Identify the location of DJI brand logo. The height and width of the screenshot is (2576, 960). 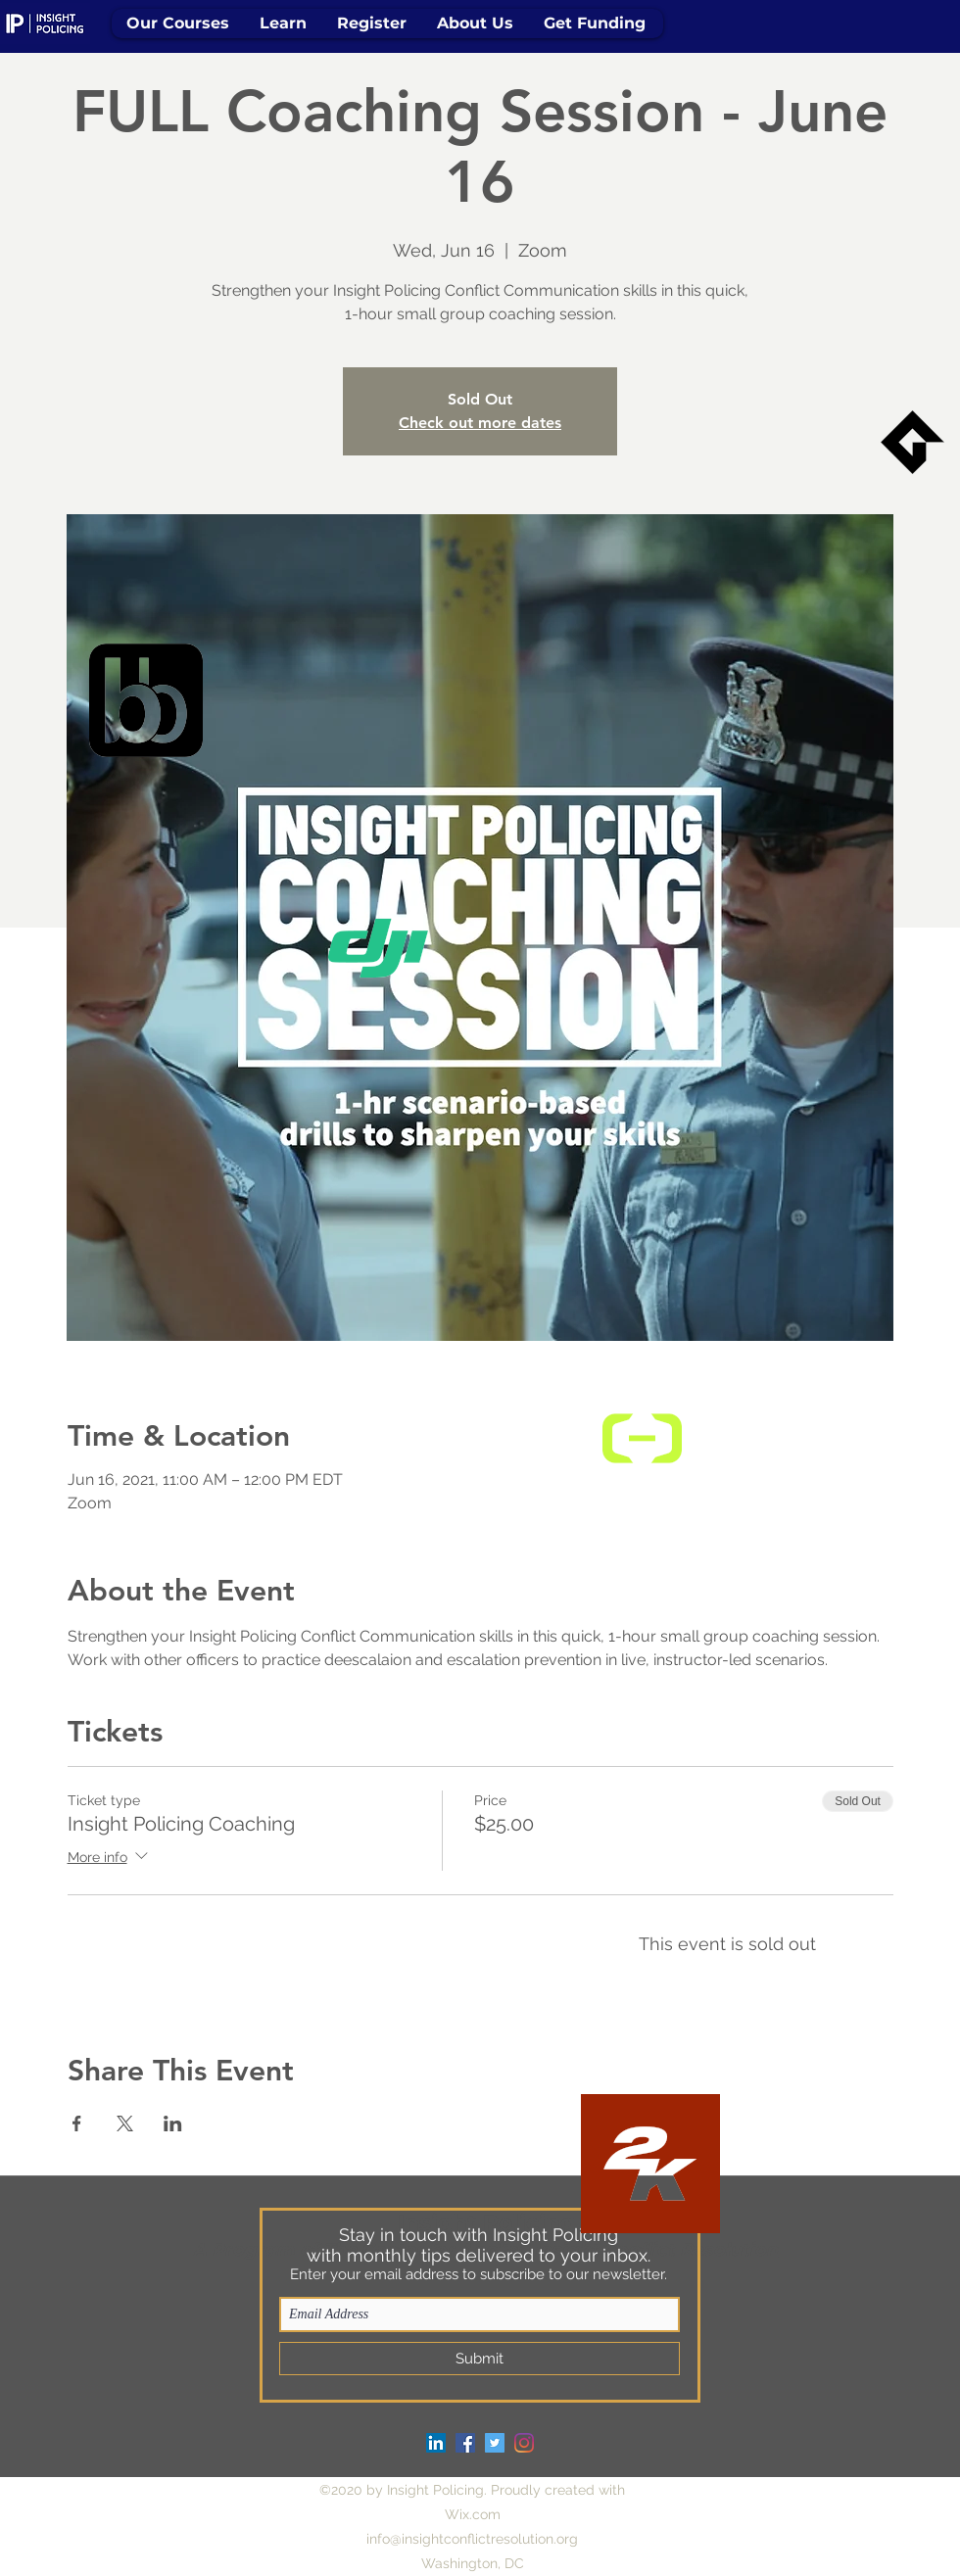
(378, 948).